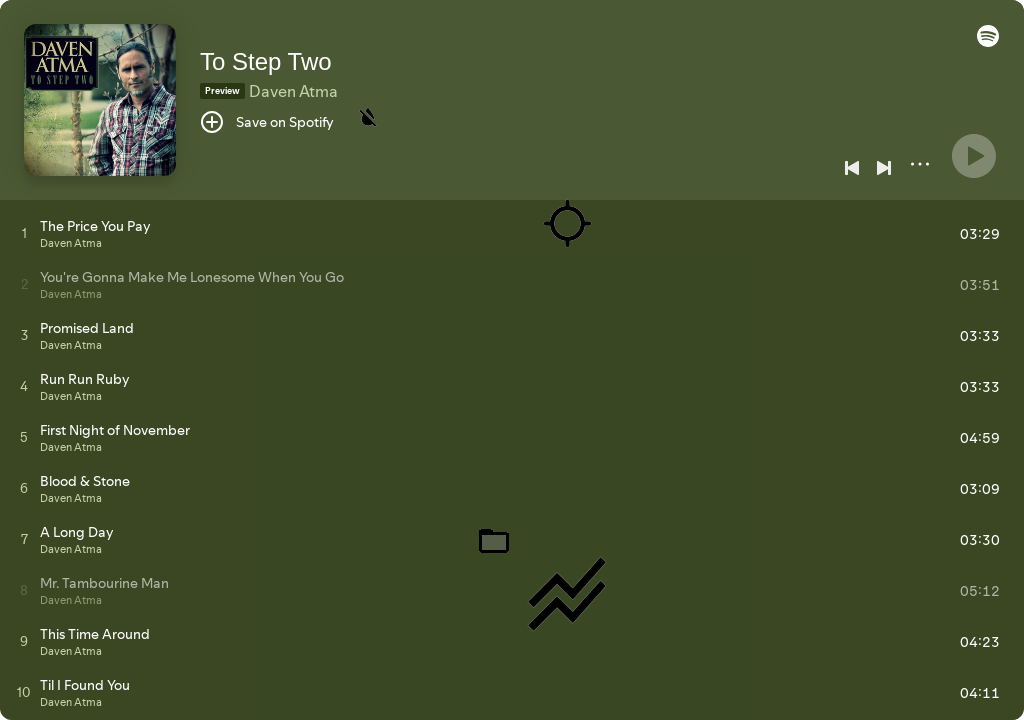  Describe the element at coordinates (567, 223) in the screenshot. I see `access current location` at that location.